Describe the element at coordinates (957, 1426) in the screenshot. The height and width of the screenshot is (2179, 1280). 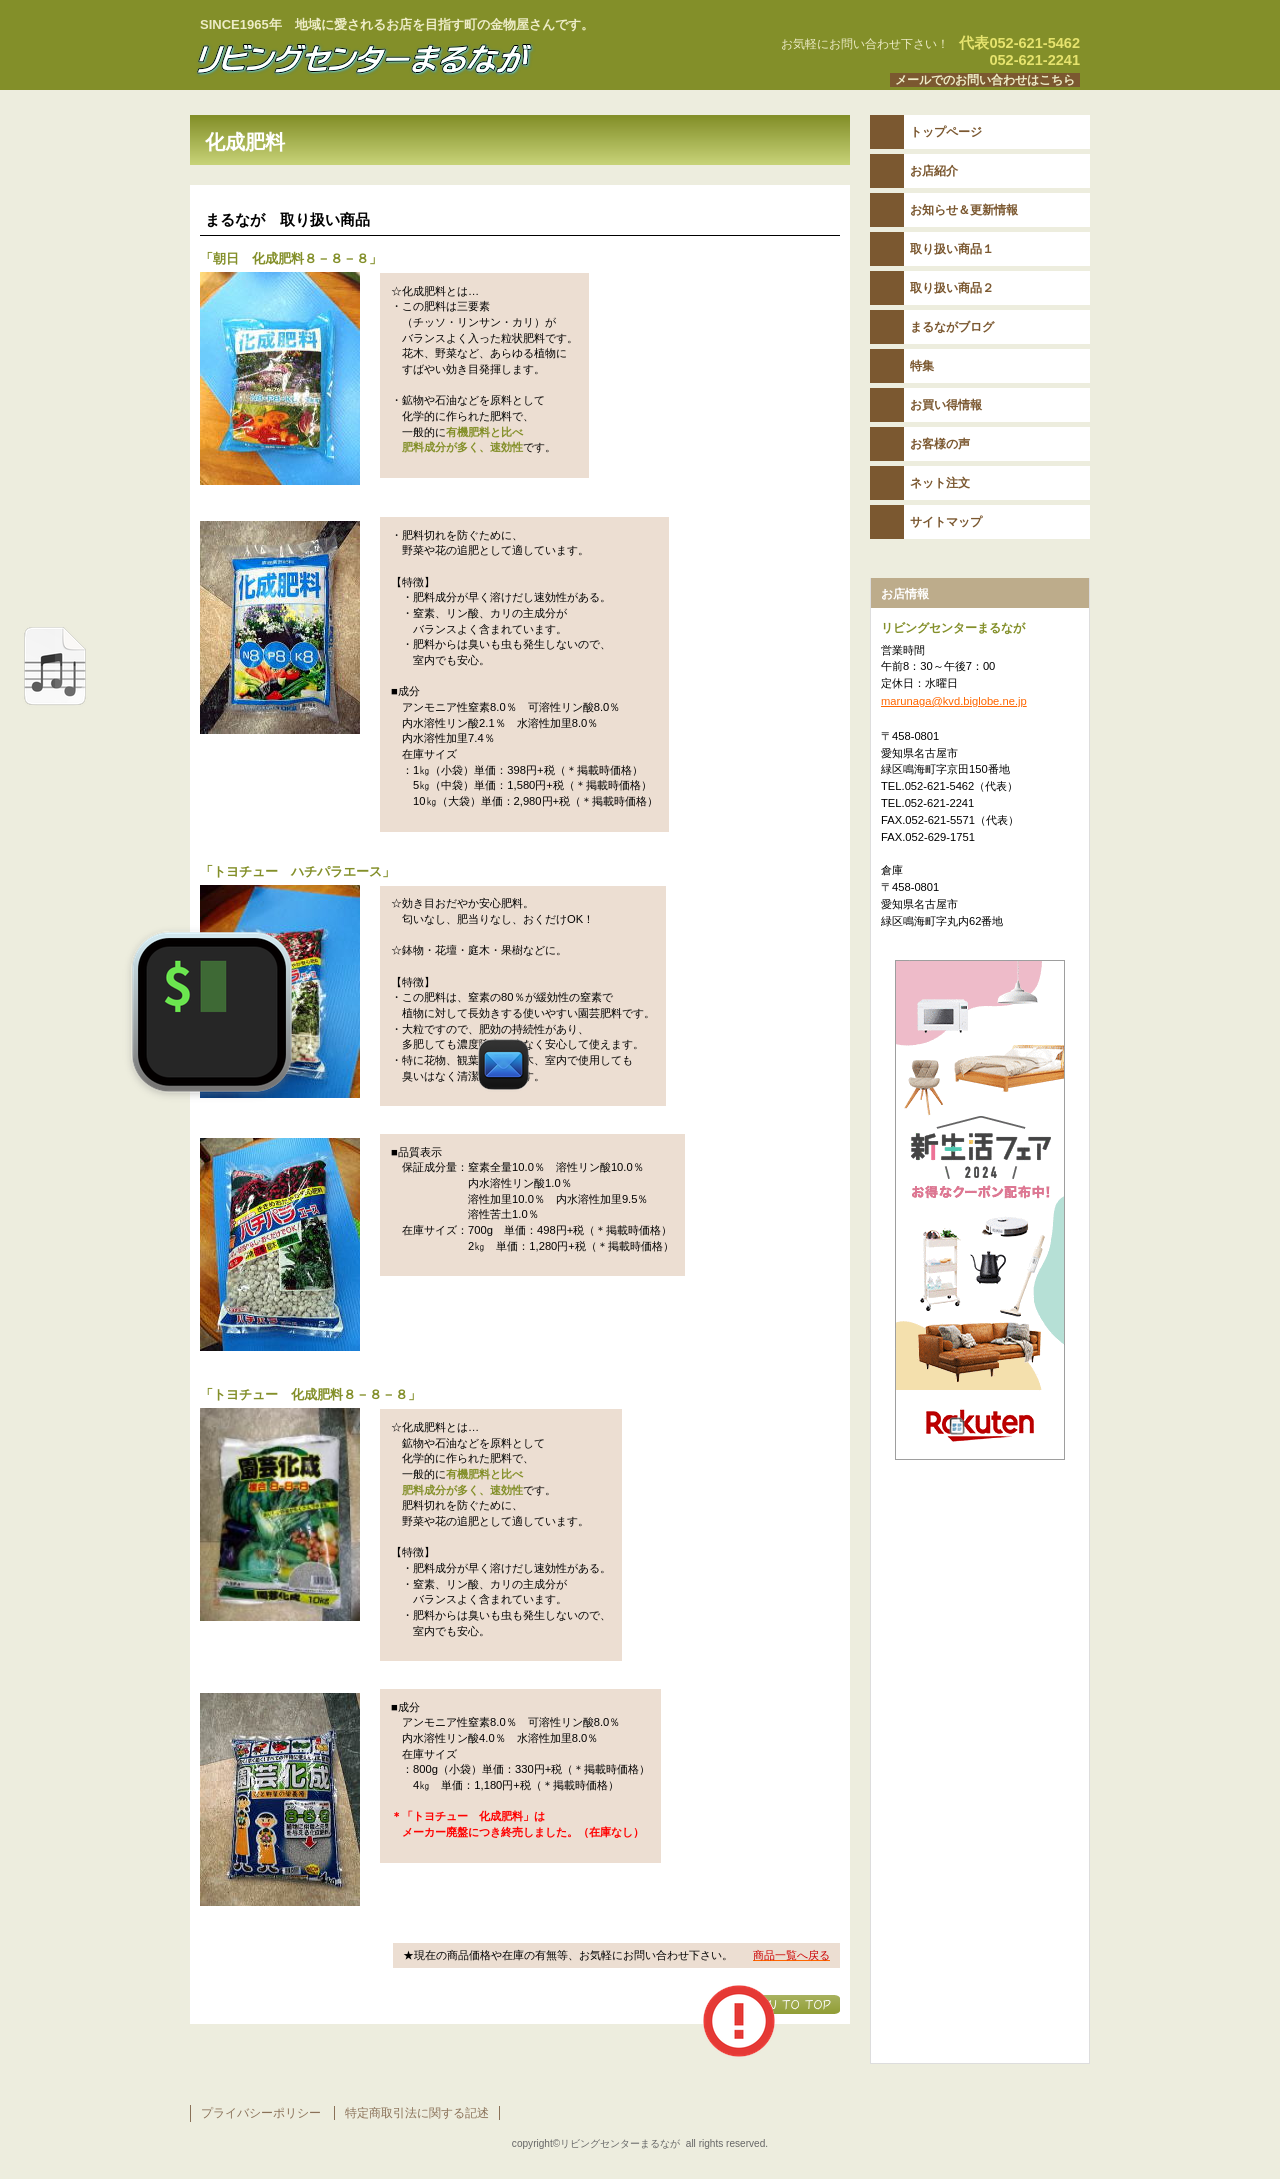
I see `libreoffice master document file type` at that location.